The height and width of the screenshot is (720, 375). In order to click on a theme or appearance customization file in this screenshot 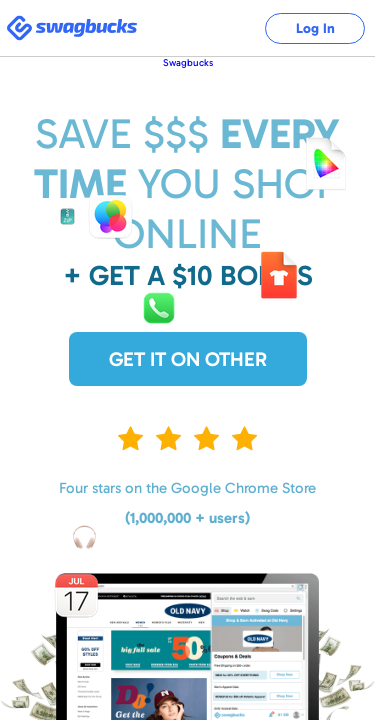, I will do `click(279, 276)`.